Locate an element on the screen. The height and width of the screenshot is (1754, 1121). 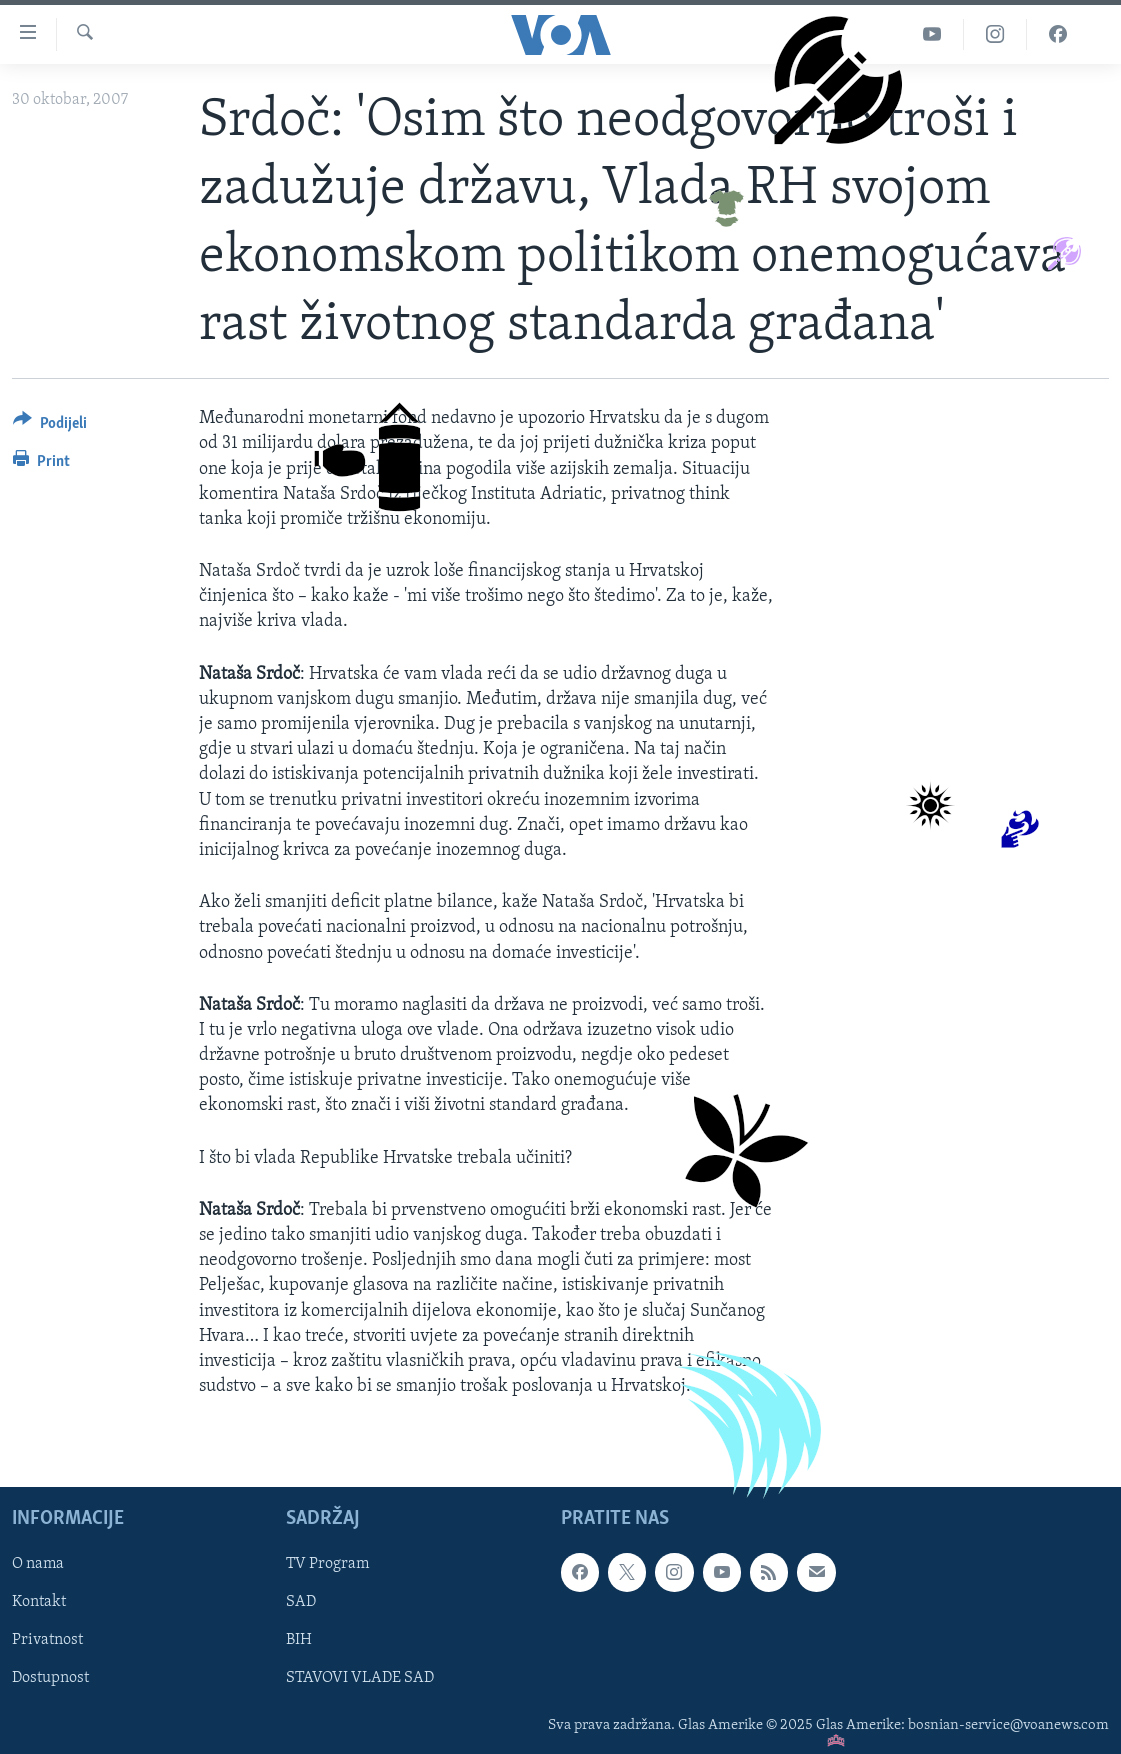
indicates a wound or injury status effect is located at coordinates (749, 1423).